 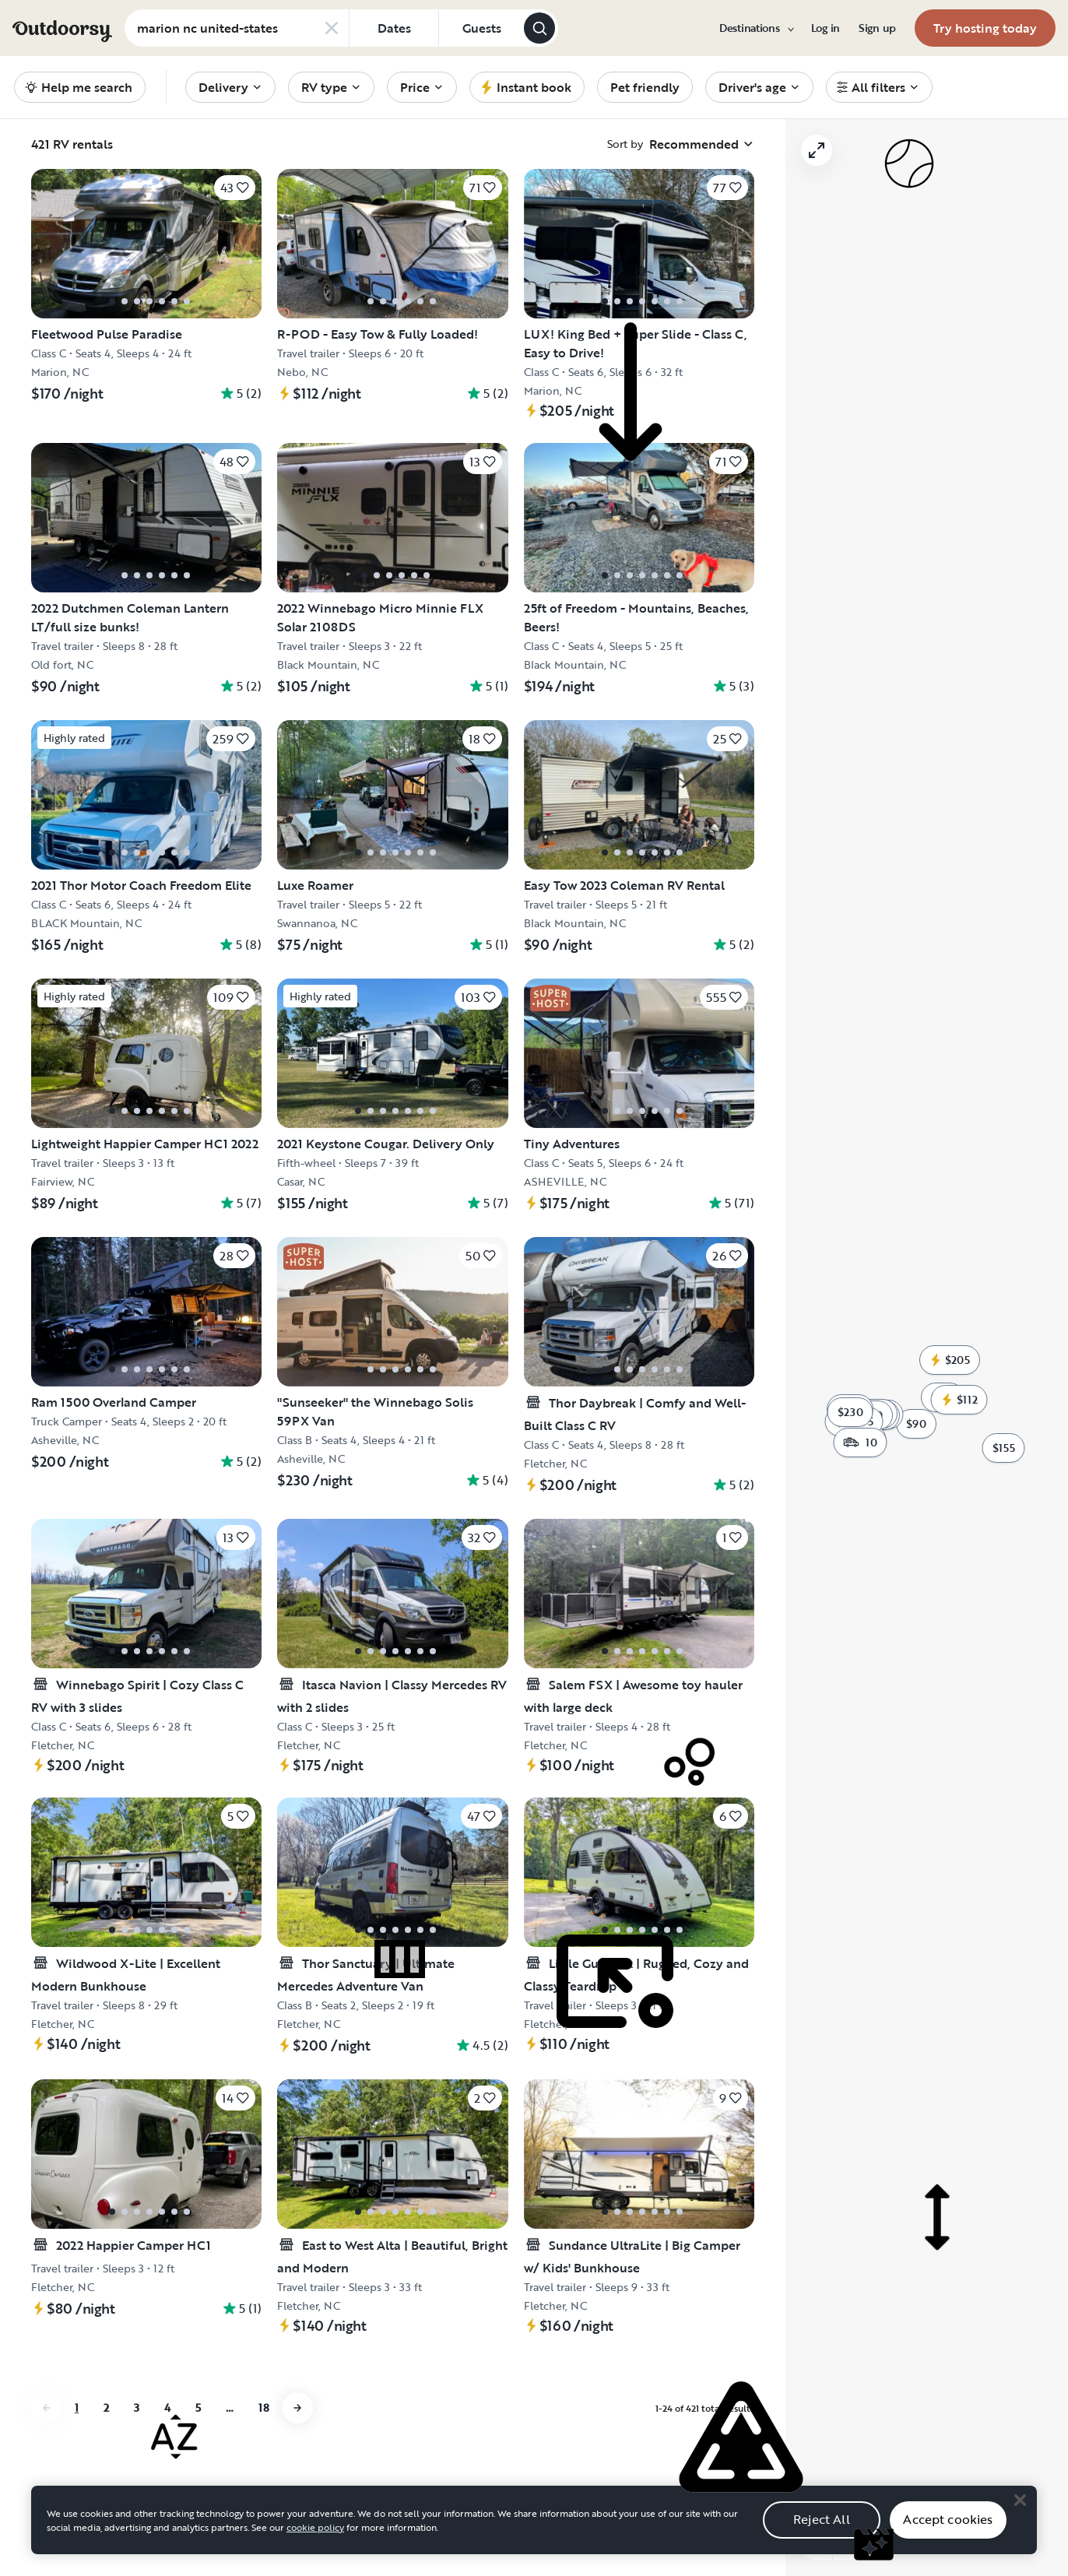 I want to click on sort items alphabetically, so click(x=174, y=2437).